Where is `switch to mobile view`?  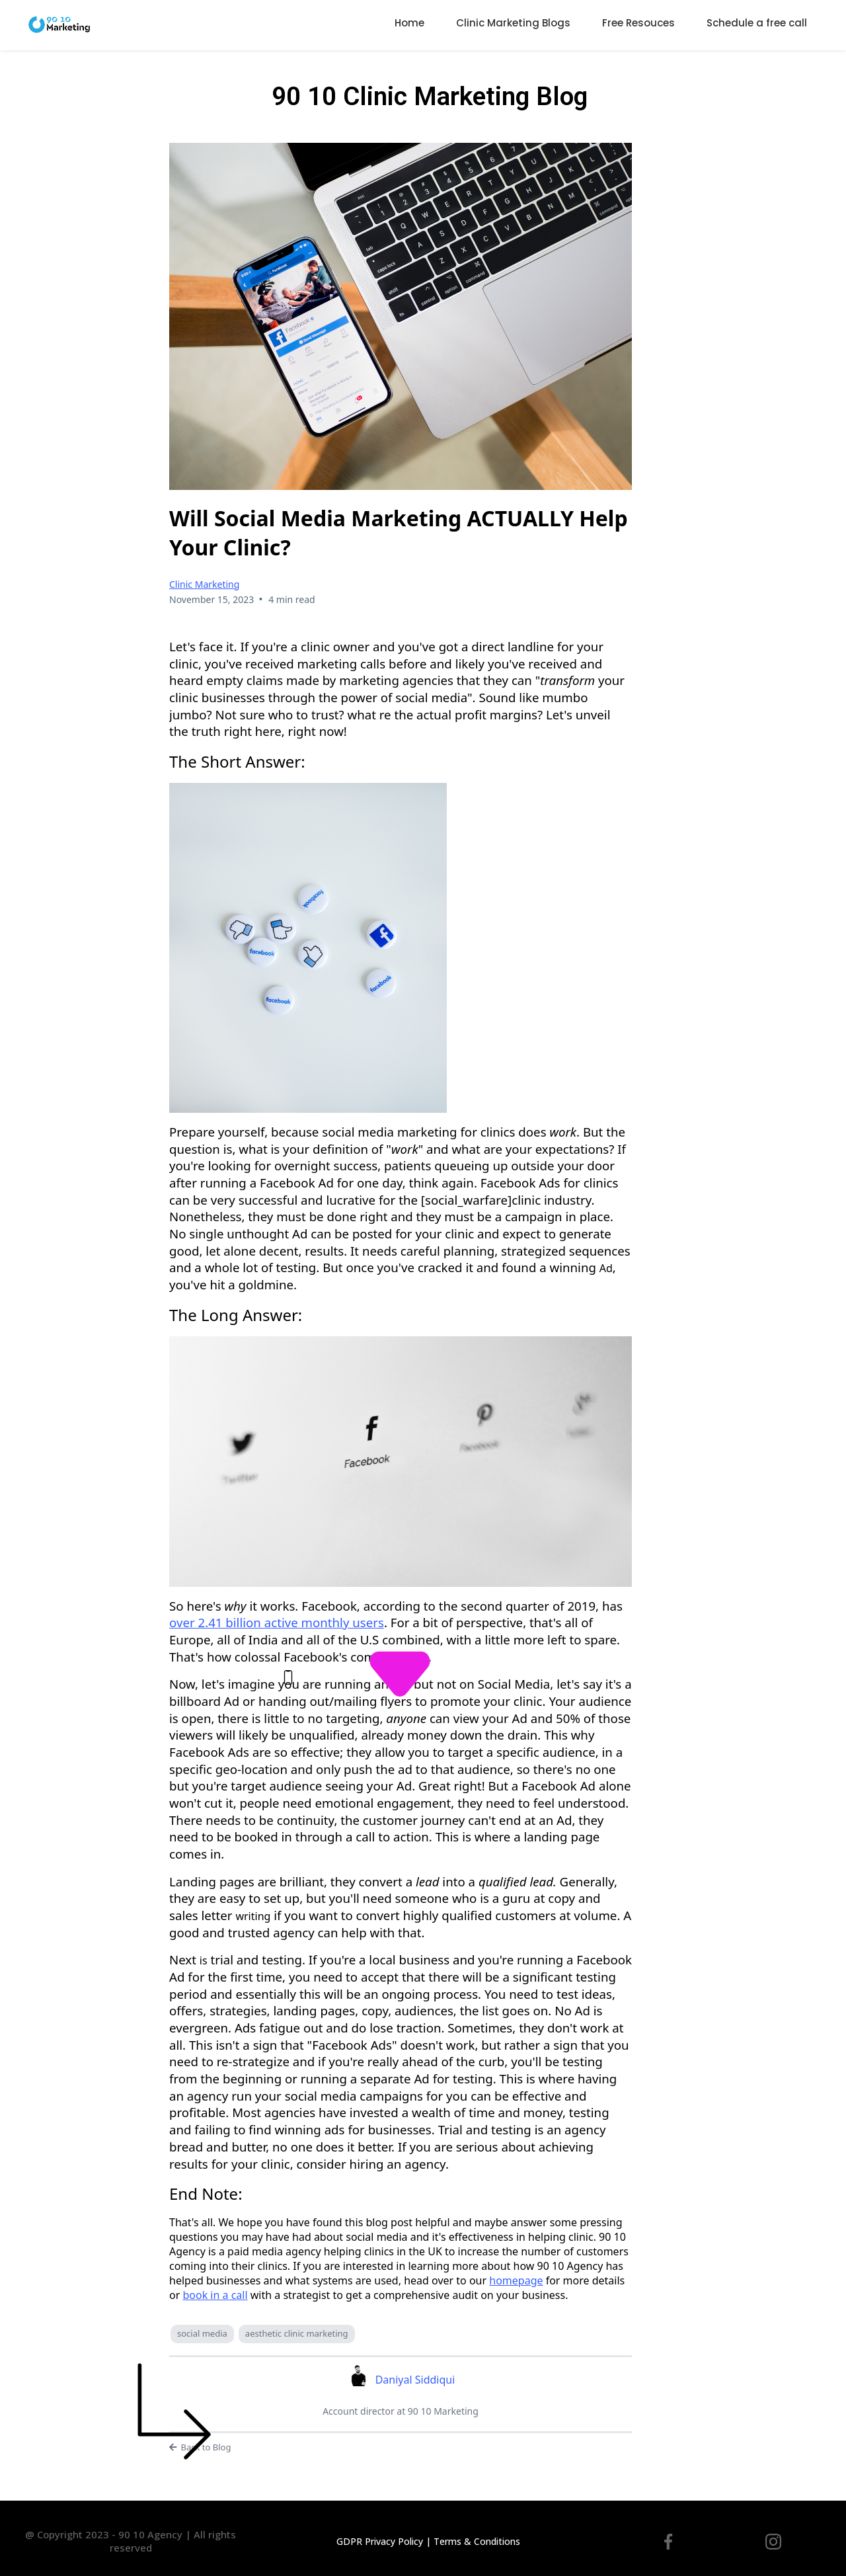 switch to mobile view is located at coordinates (288, 1677).